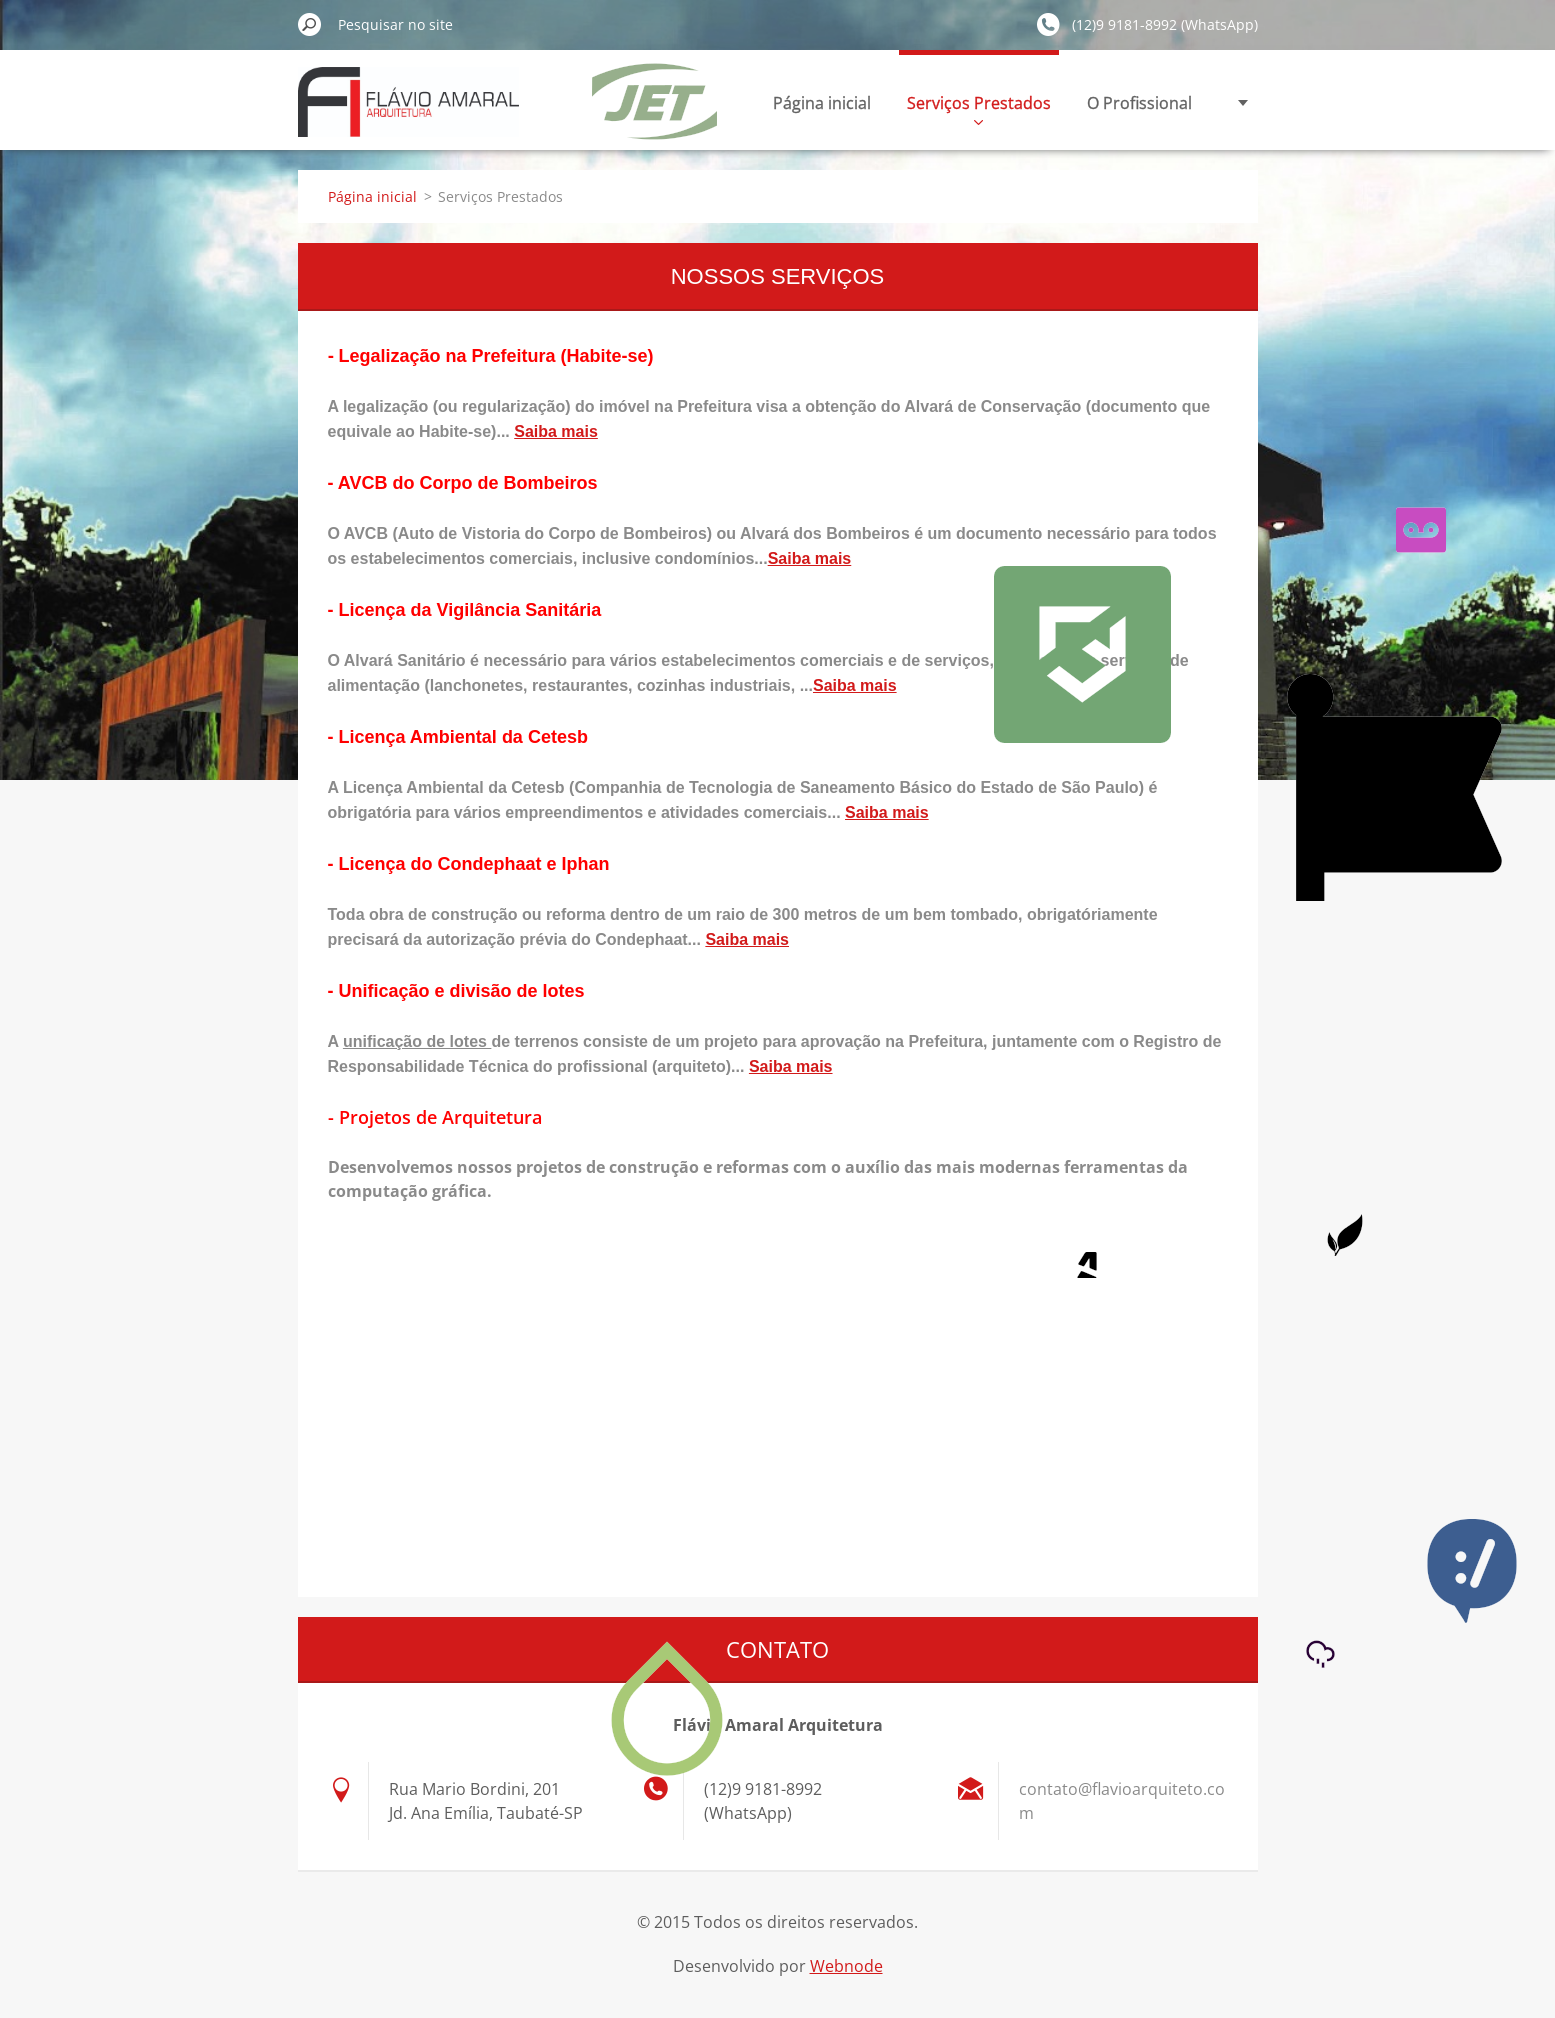 This screenshot has width=1555, height=2018. I want to click on indicates light rain or drizzle conditions, so click(1320, 1653).